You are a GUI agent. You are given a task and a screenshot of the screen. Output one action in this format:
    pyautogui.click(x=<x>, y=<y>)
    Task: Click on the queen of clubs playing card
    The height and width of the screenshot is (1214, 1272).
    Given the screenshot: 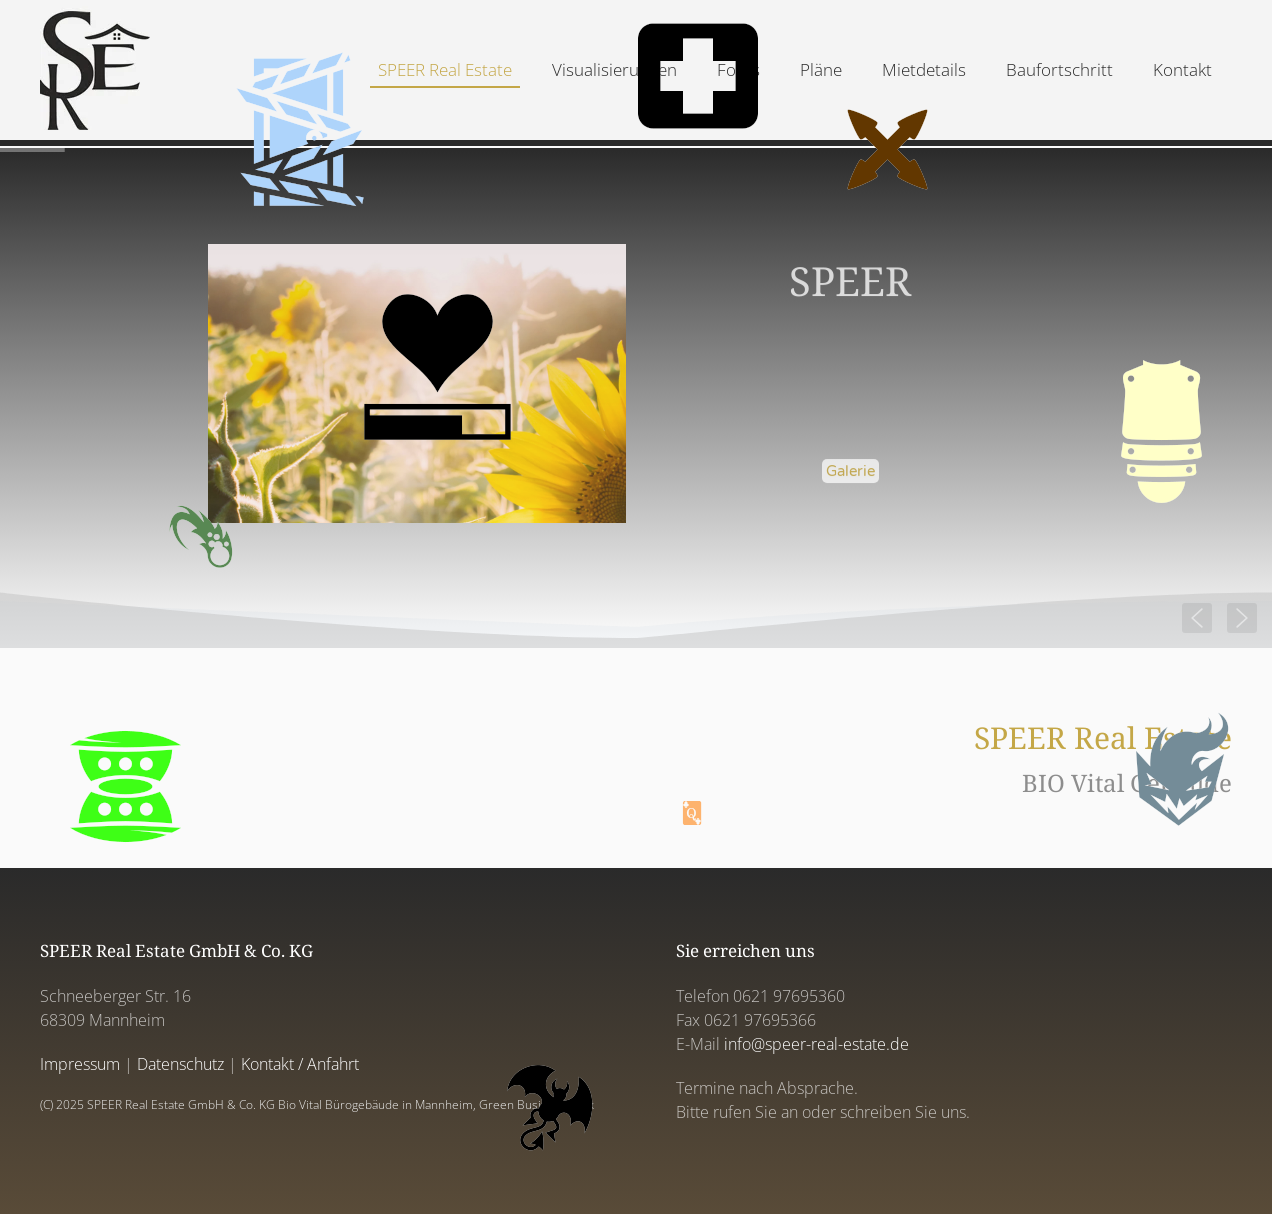 What is the action you would take?
    pyautogui.click(x=692, y=813)
    